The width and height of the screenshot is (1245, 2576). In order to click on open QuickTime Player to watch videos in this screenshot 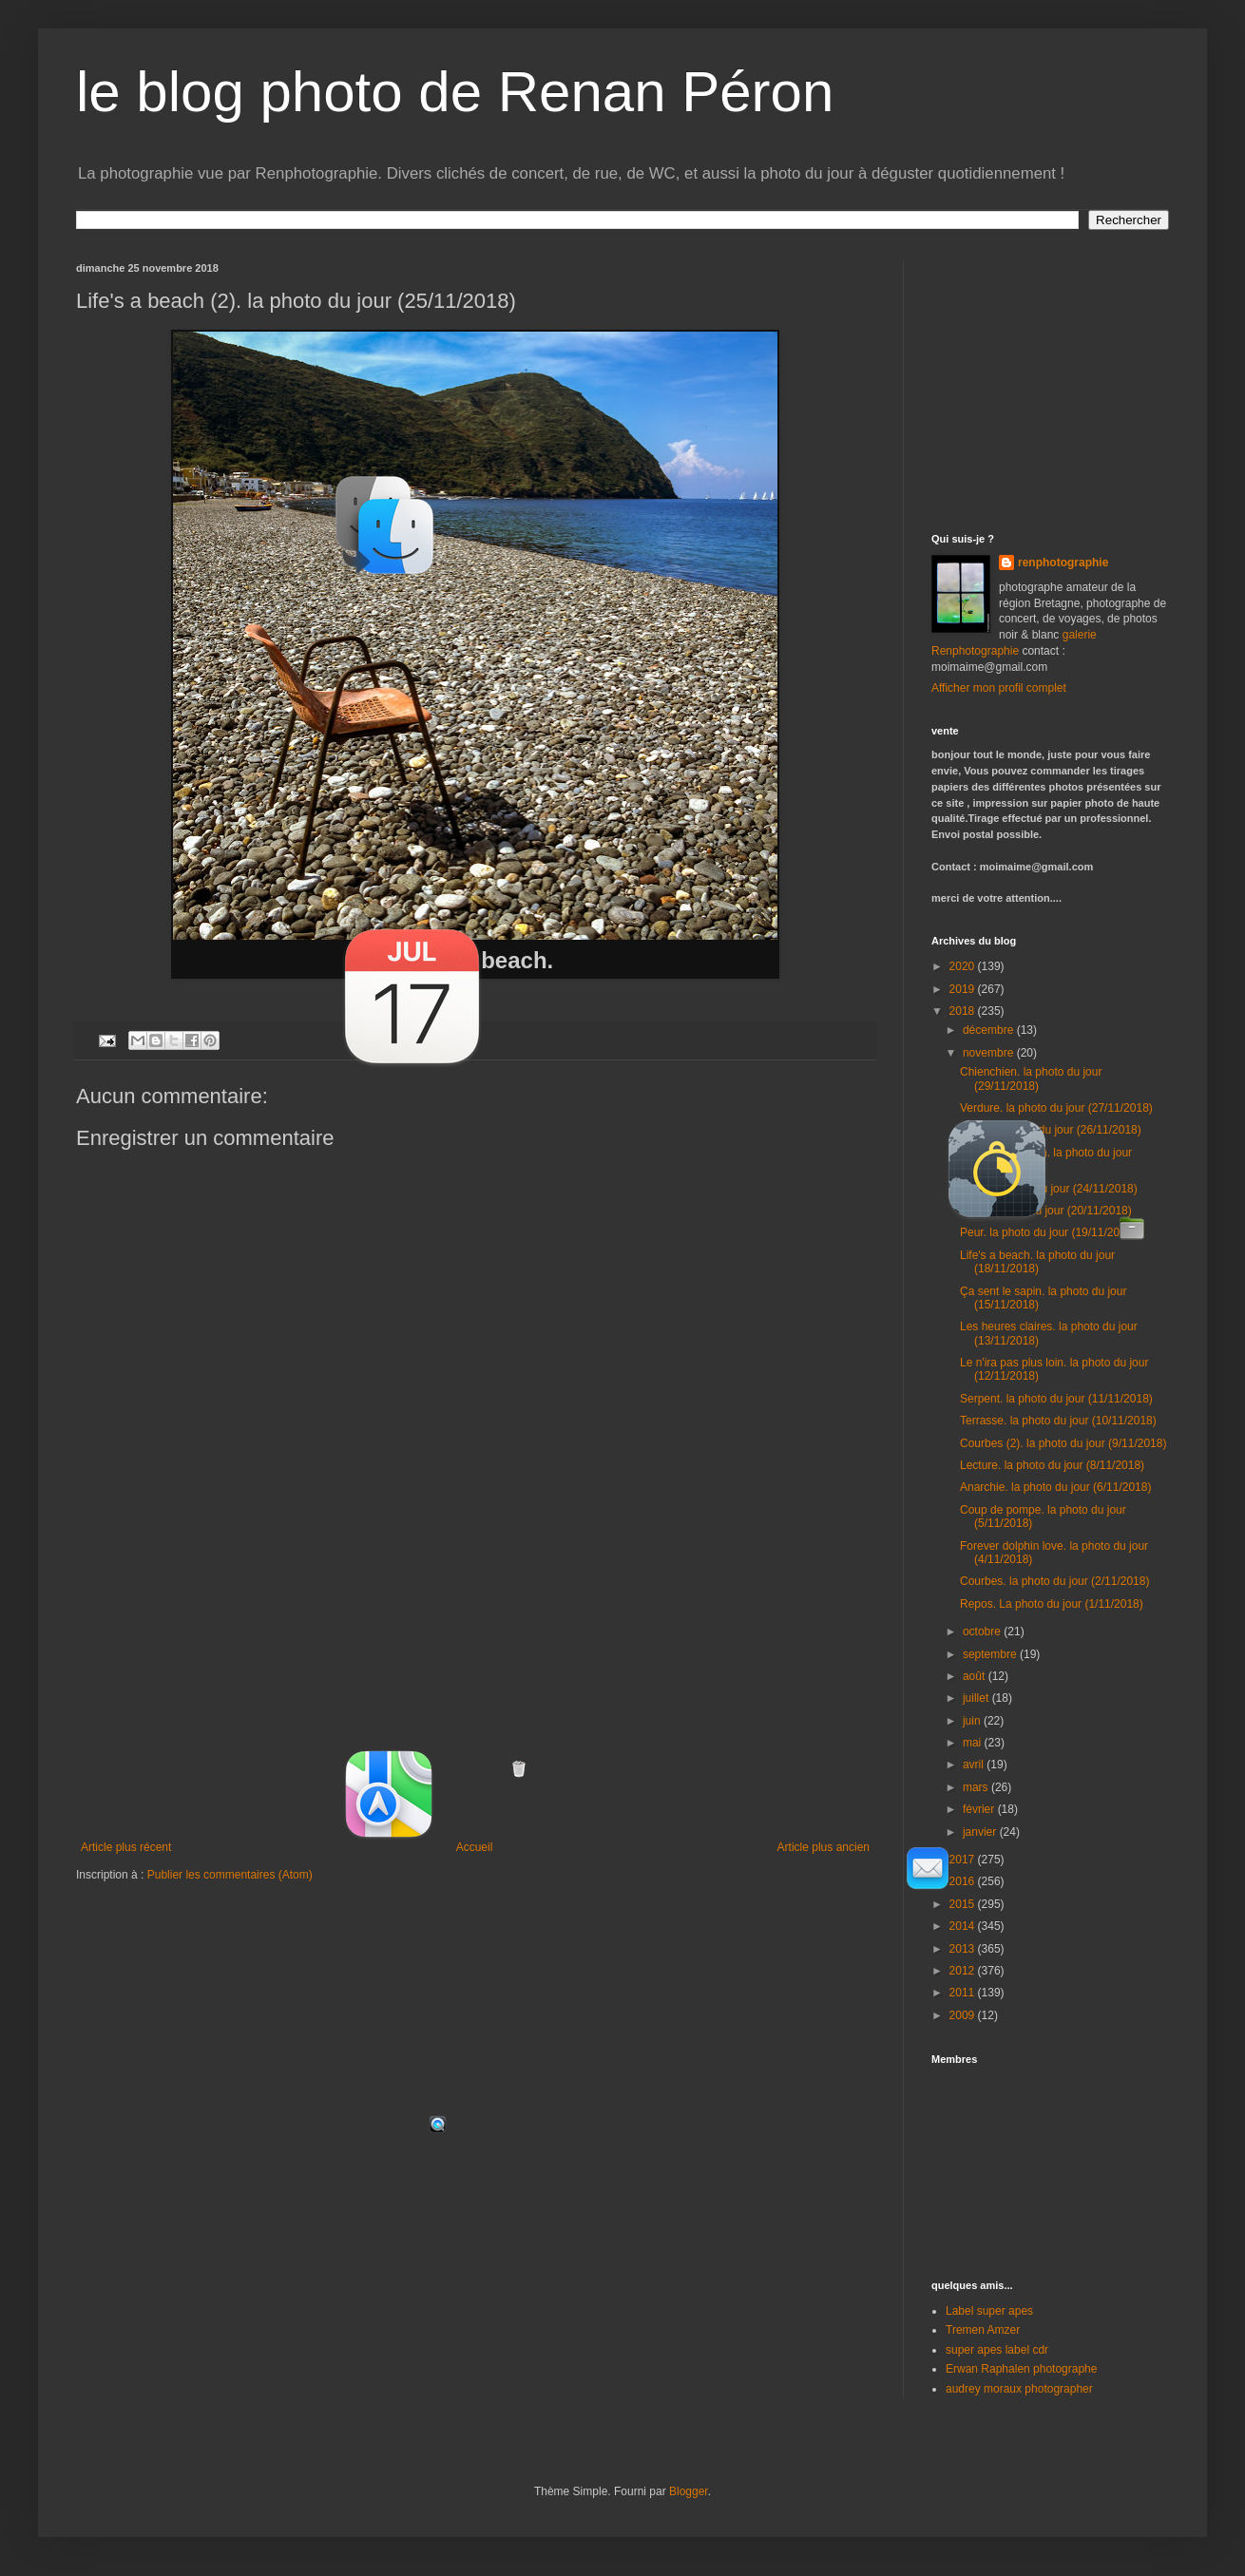, I will do `click(437, 2124)`.